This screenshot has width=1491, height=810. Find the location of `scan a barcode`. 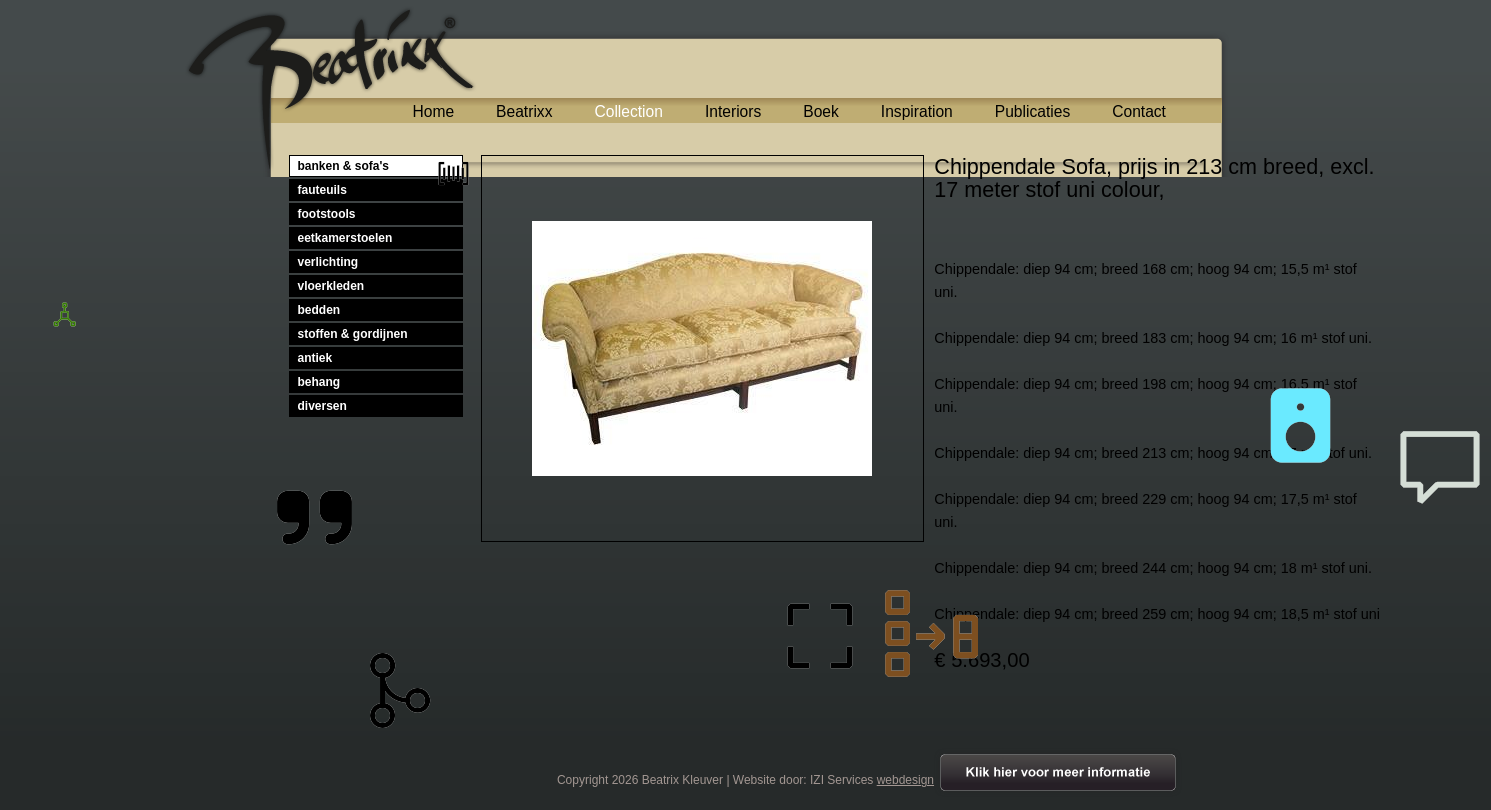

scan a barcode is located at coordinates (453, 173).